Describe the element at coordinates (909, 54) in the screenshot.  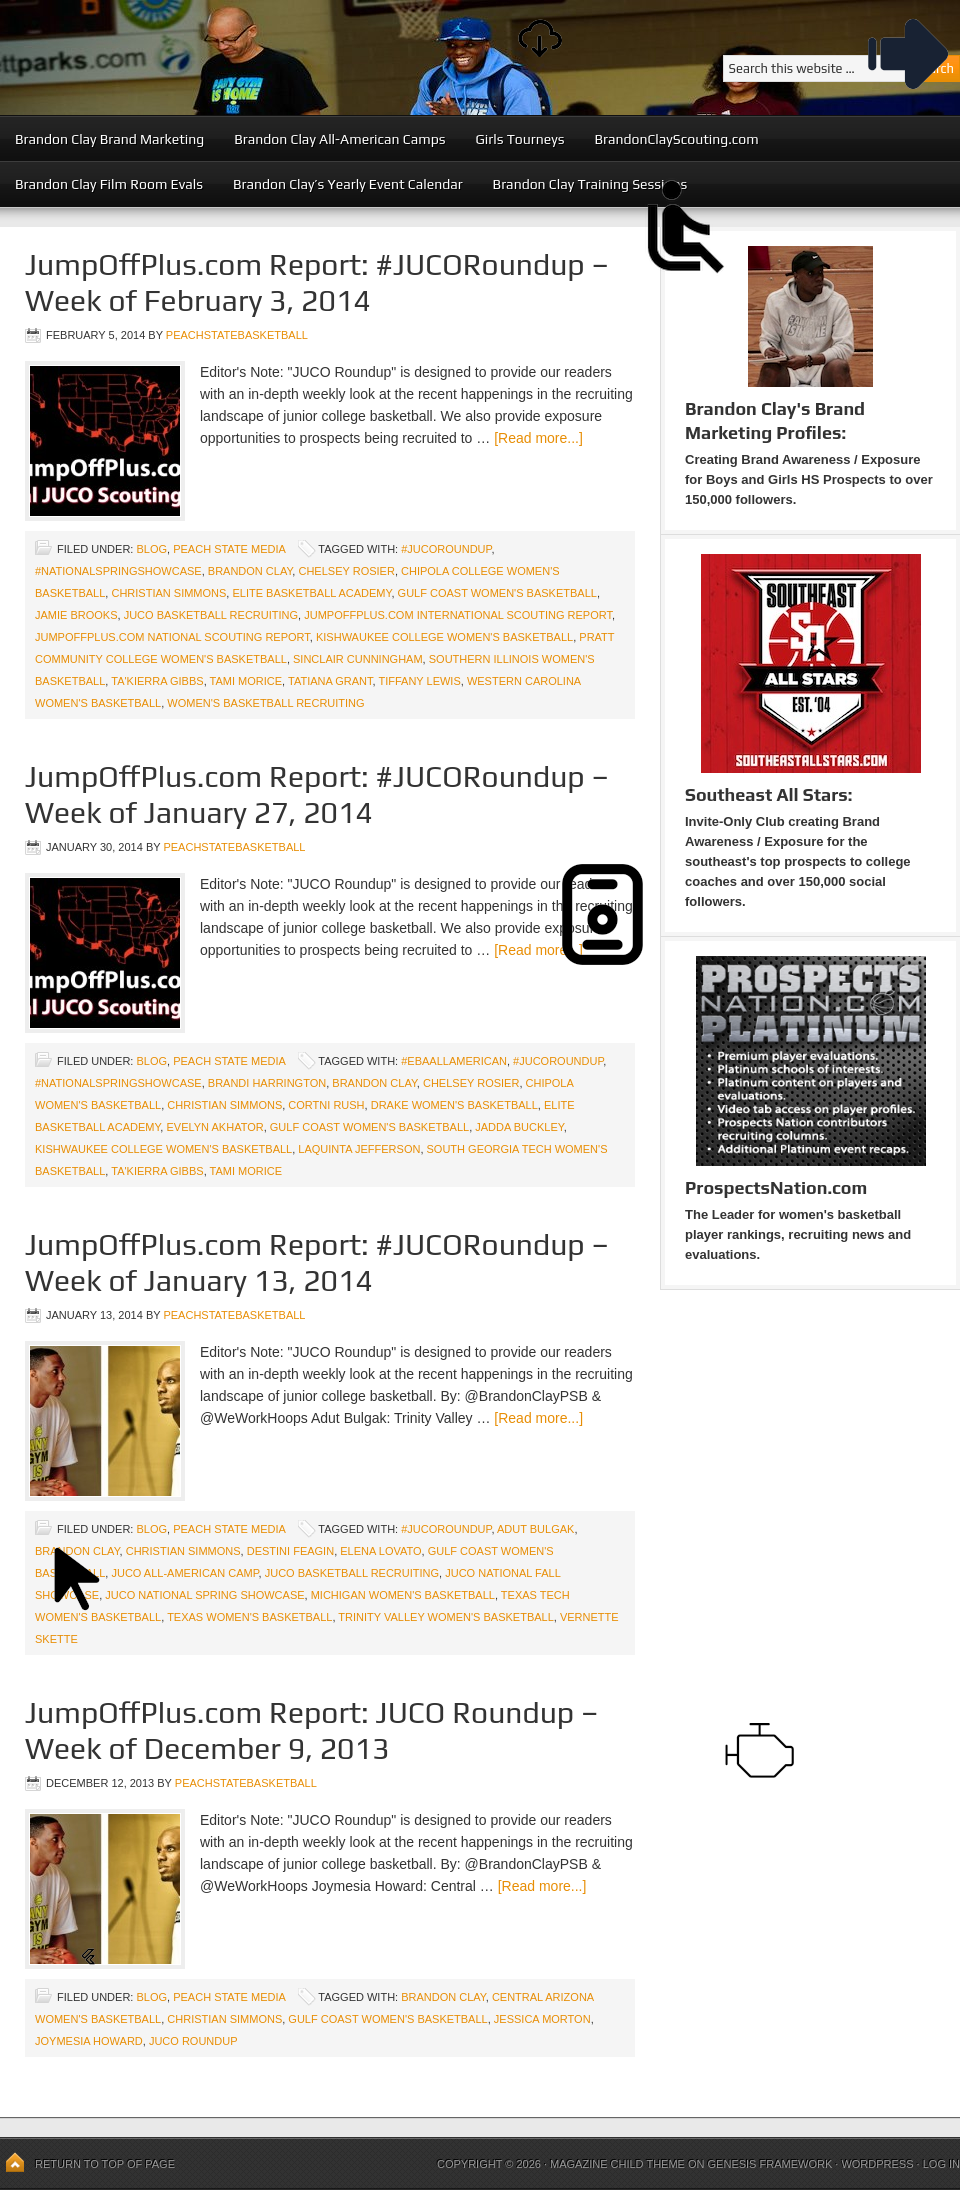
I see `skip to end or last item` at that location.